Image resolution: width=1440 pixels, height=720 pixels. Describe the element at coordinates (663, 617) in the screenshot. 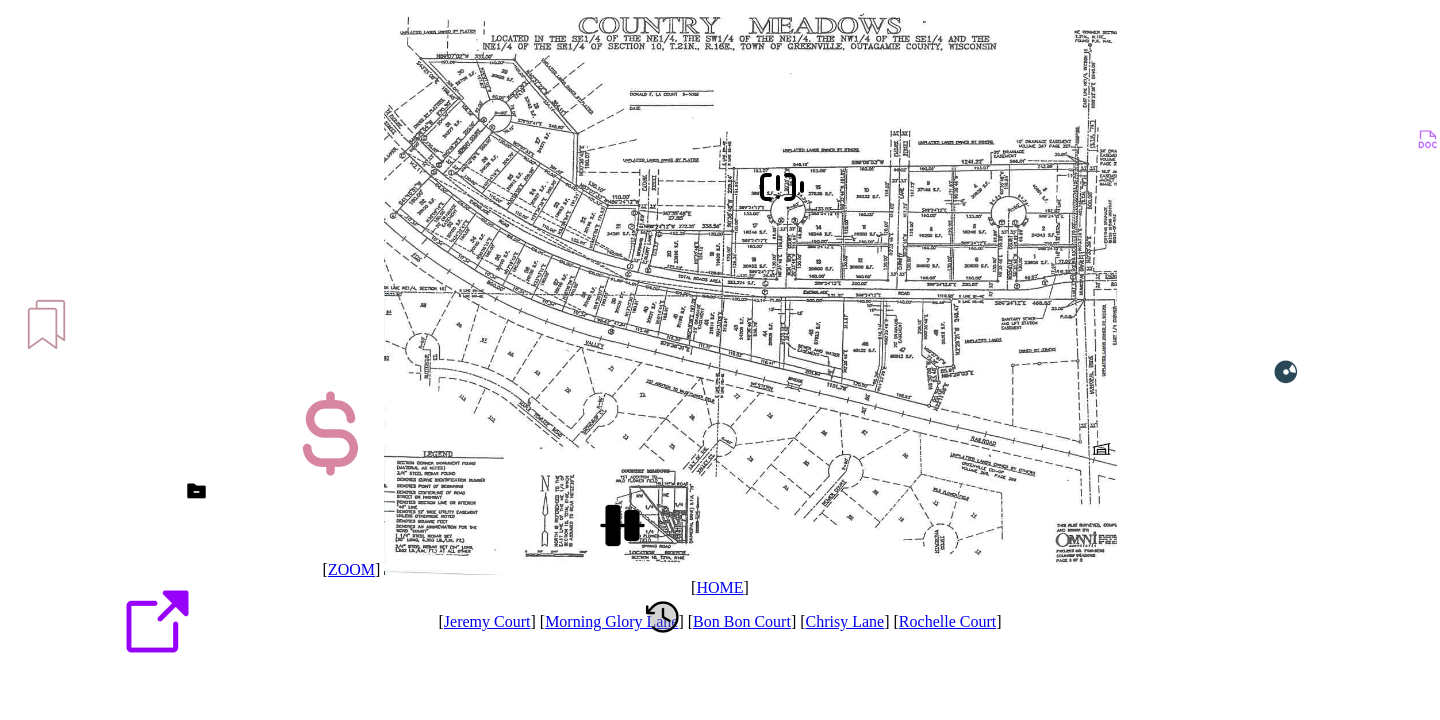

I see `undo or revert to a previous state` at that location.